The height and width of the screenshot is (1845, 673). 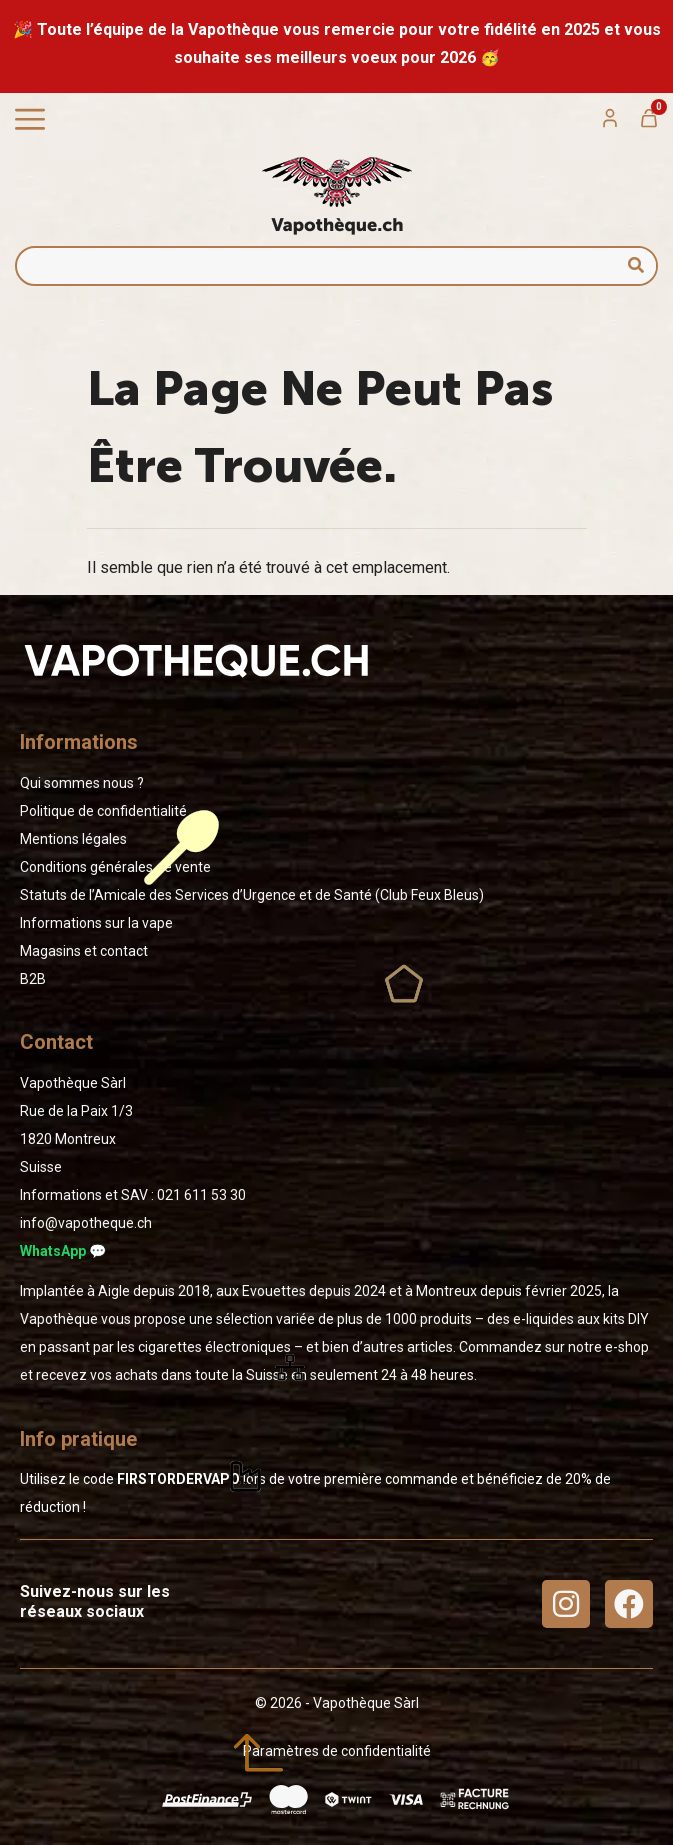 I want to click on select pentagon shape tool, so click(x=404, y=985).